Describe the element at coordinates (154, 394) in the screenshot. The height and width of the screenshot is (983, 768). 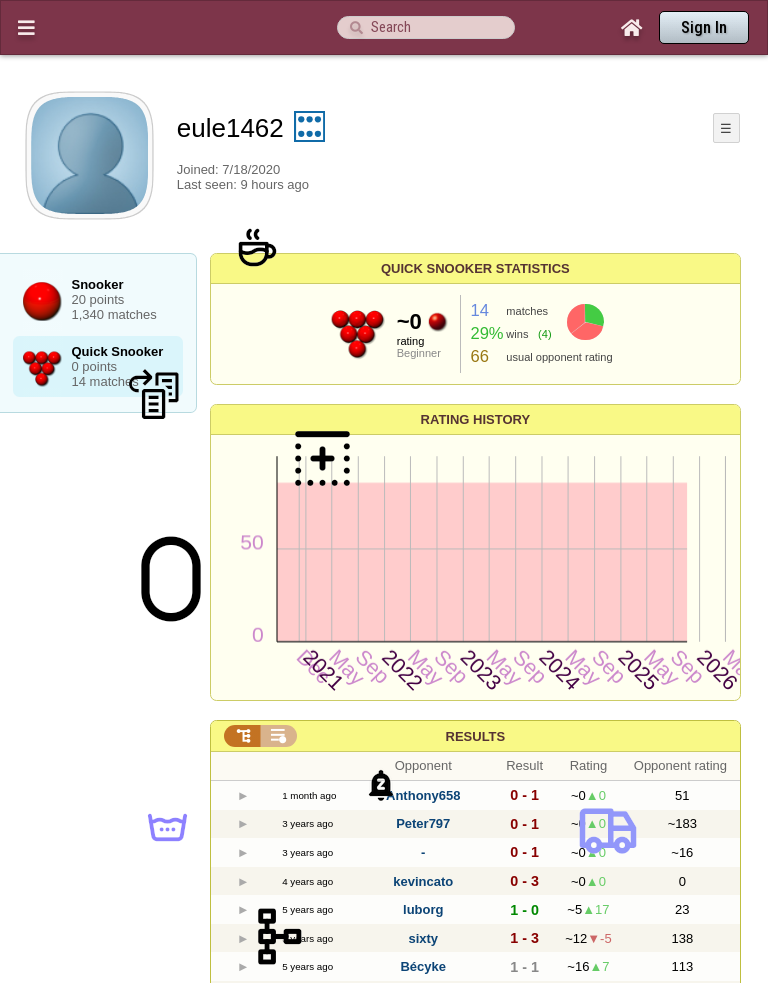
I see `find all references to a symbol or variable` at that location.